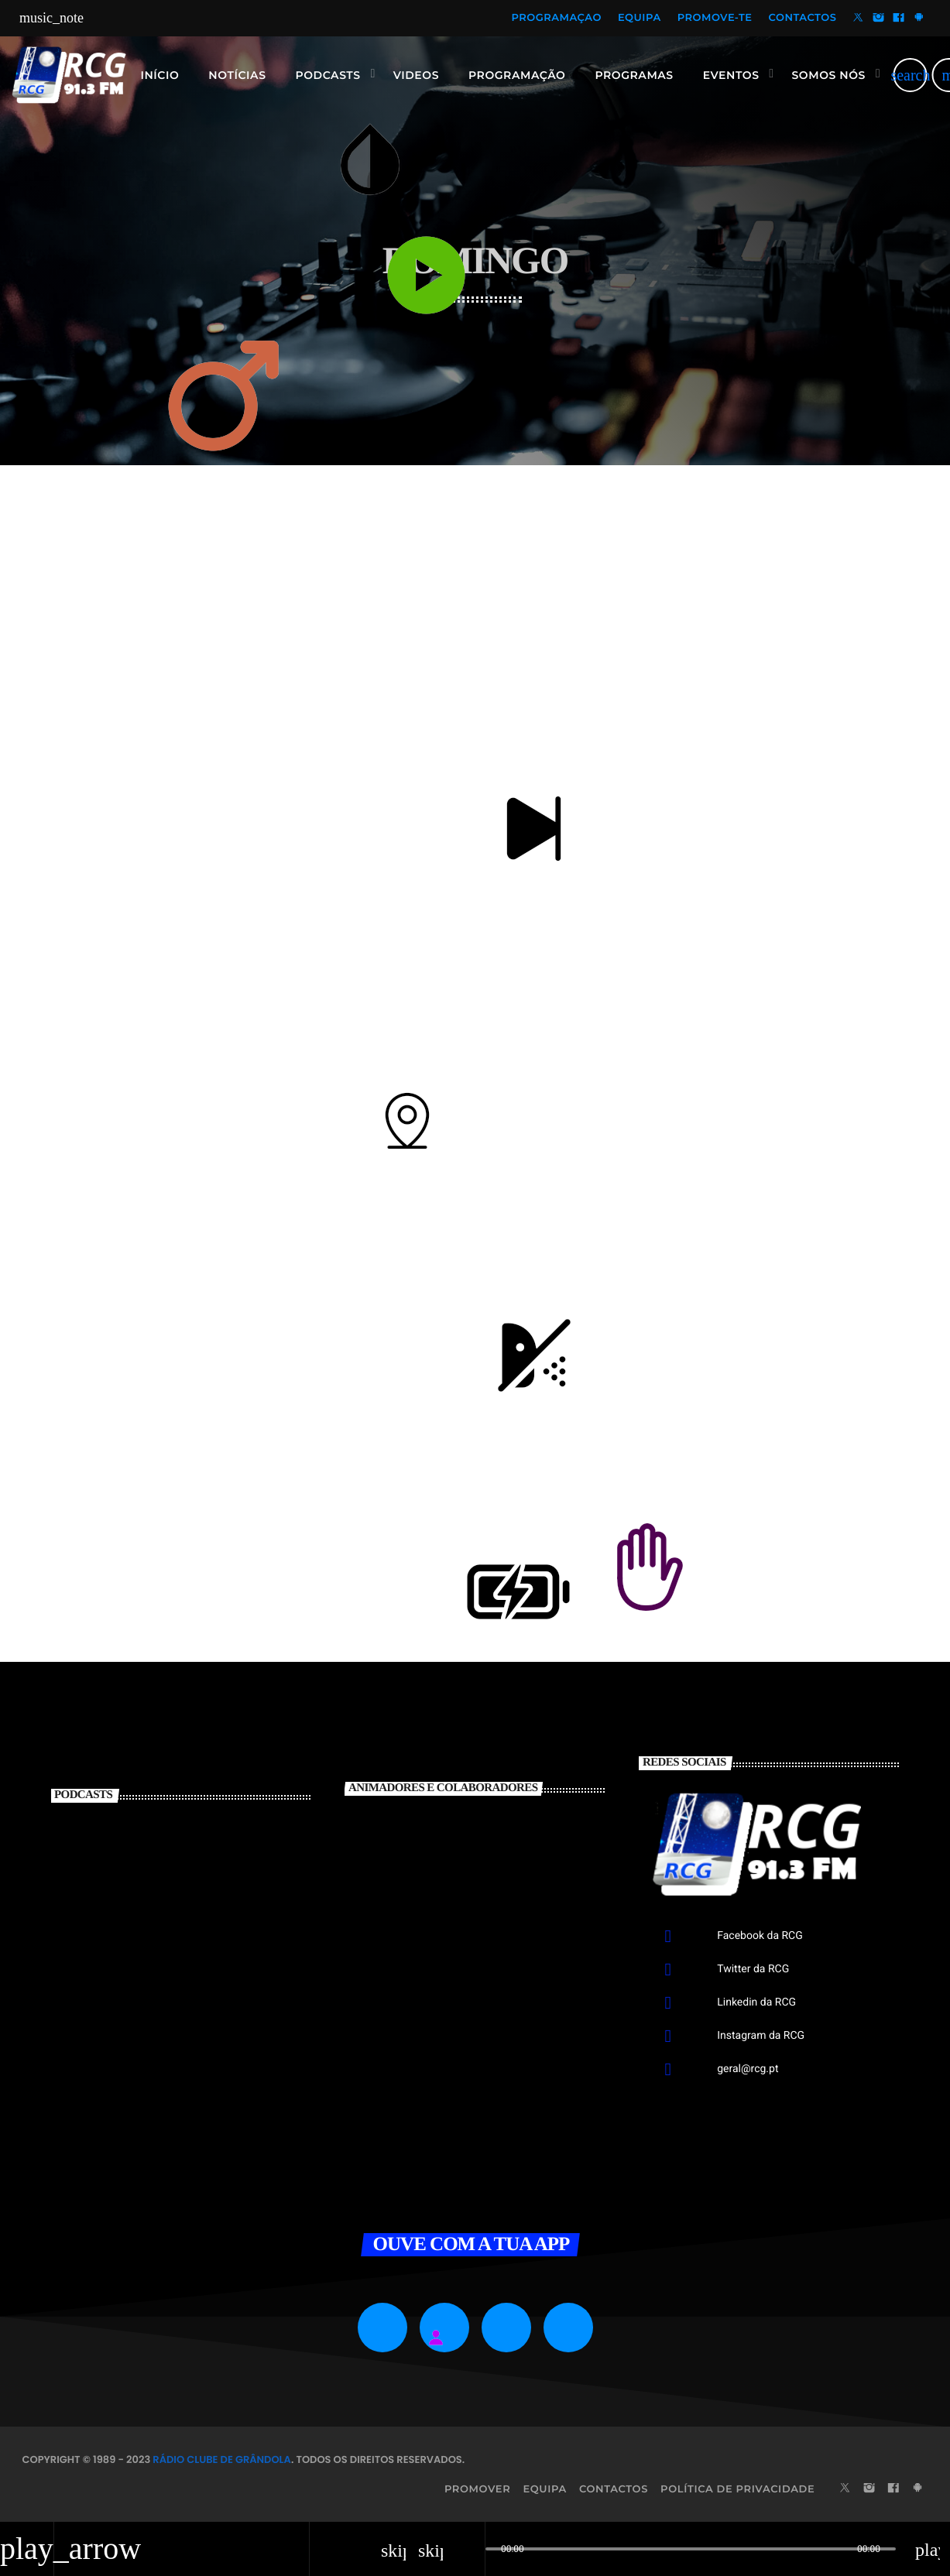 The image size is (950, 2576). What do you see at coordinates (225, 393) in the screenshot?
I see `indicates male gender selection` at bounding box center [225, 393].